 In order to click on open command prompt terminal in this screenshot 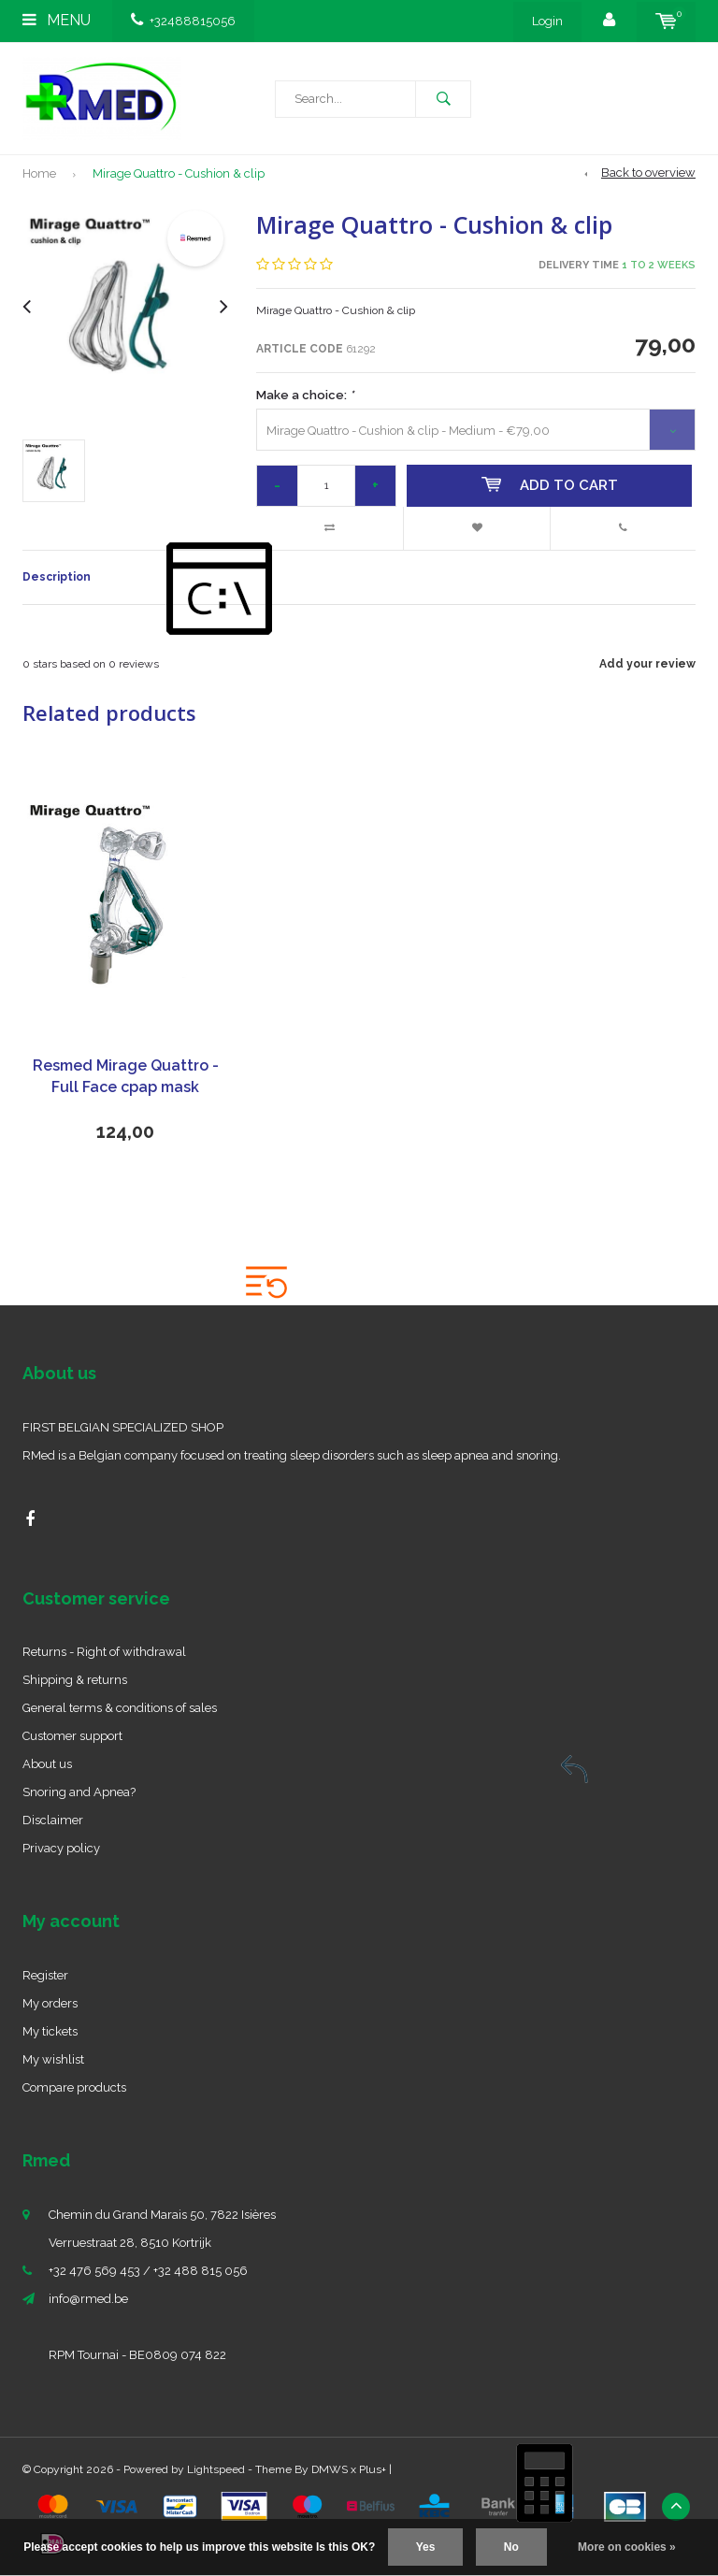, I will do `click(219, 588)`.